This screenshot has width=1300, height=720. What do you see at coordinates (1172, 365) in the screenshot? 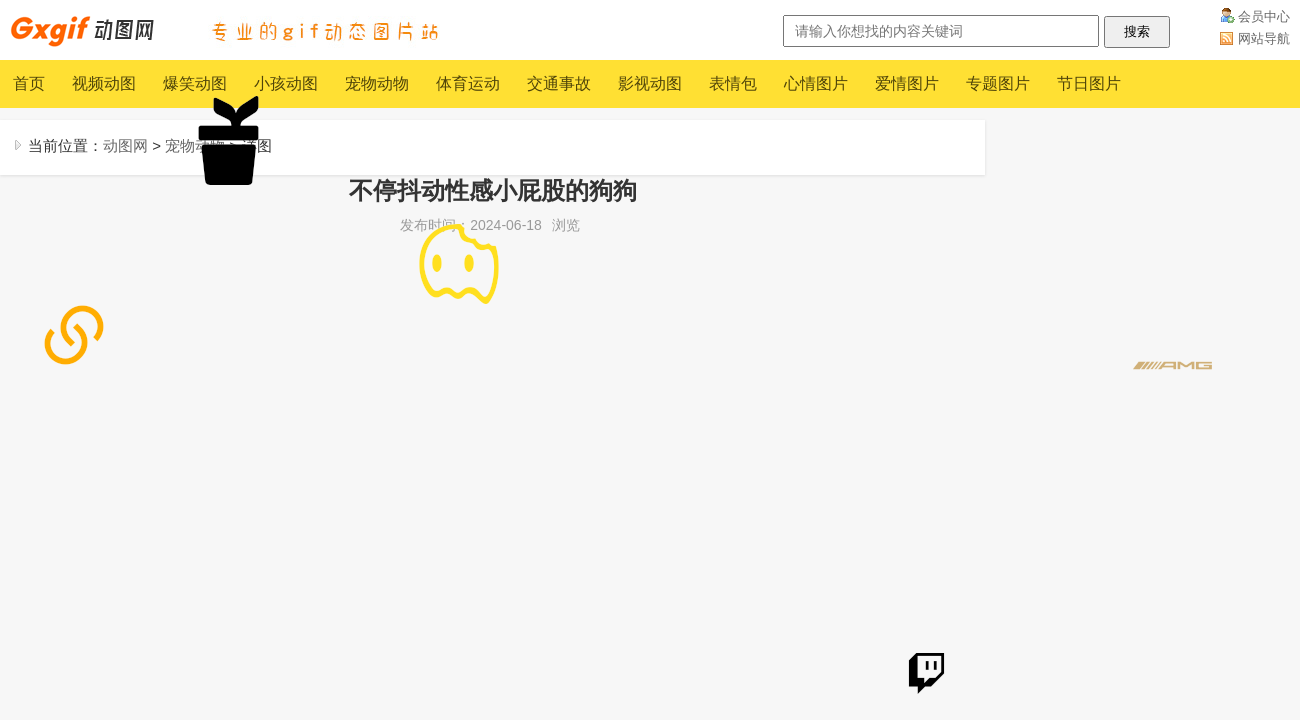
I see `mercedes-amg brand logo` at bounding box center [1172, 365].